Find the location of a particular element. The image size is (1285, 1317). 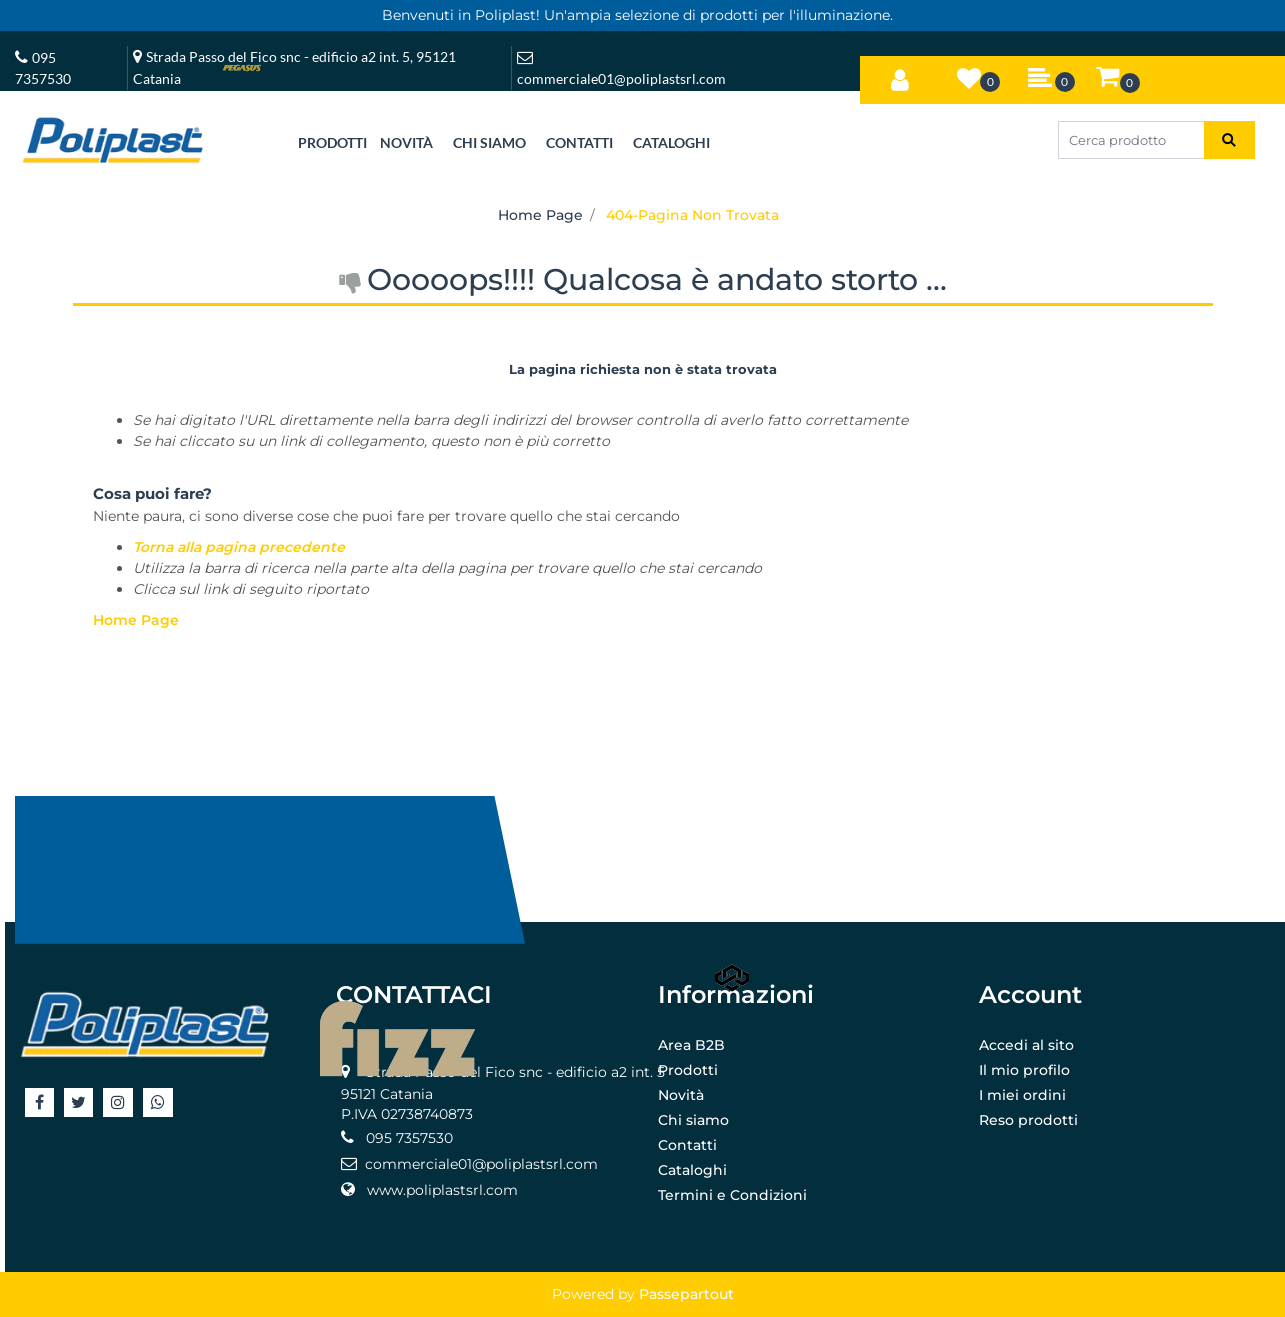

loopback framework logo is located at coordinates (732, 978).